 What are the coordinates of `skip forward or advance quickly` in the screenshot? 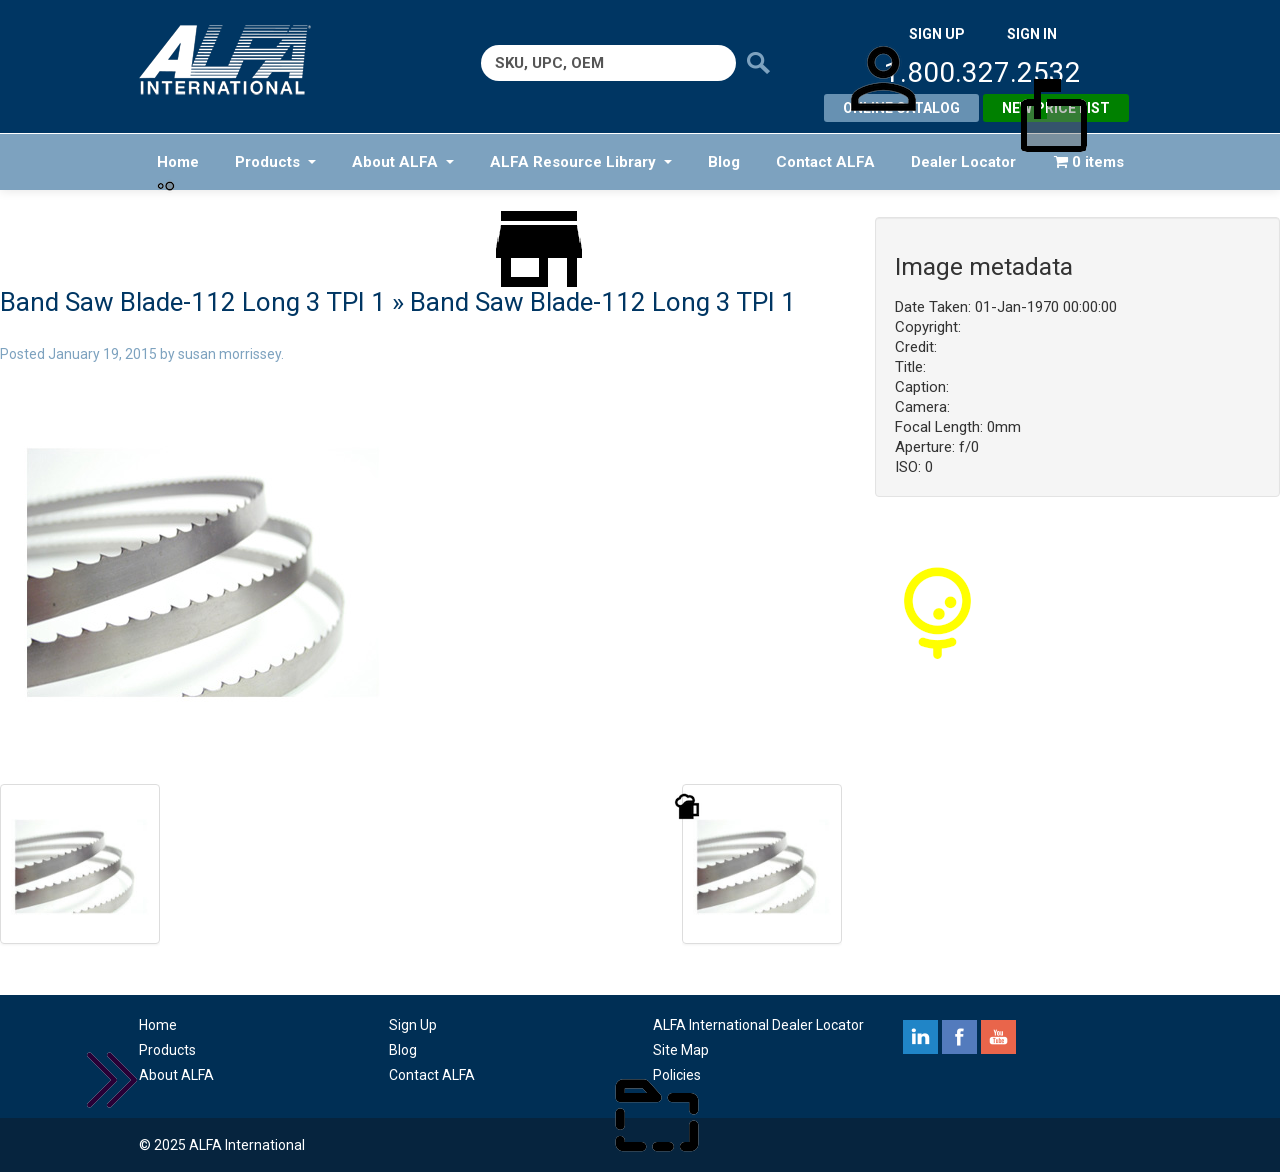 It's located at (112, 1080).